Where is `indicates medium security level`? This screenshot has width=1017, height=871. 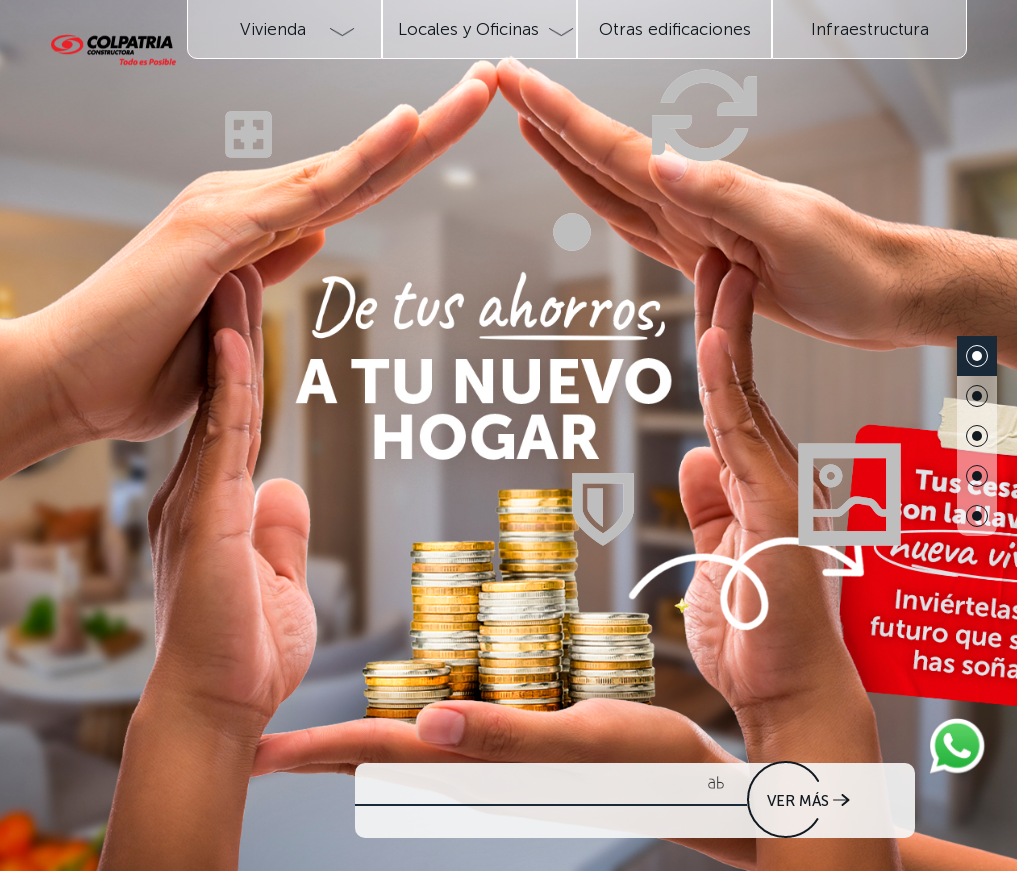
indicates medium security level is located at coordinates (603, 509).